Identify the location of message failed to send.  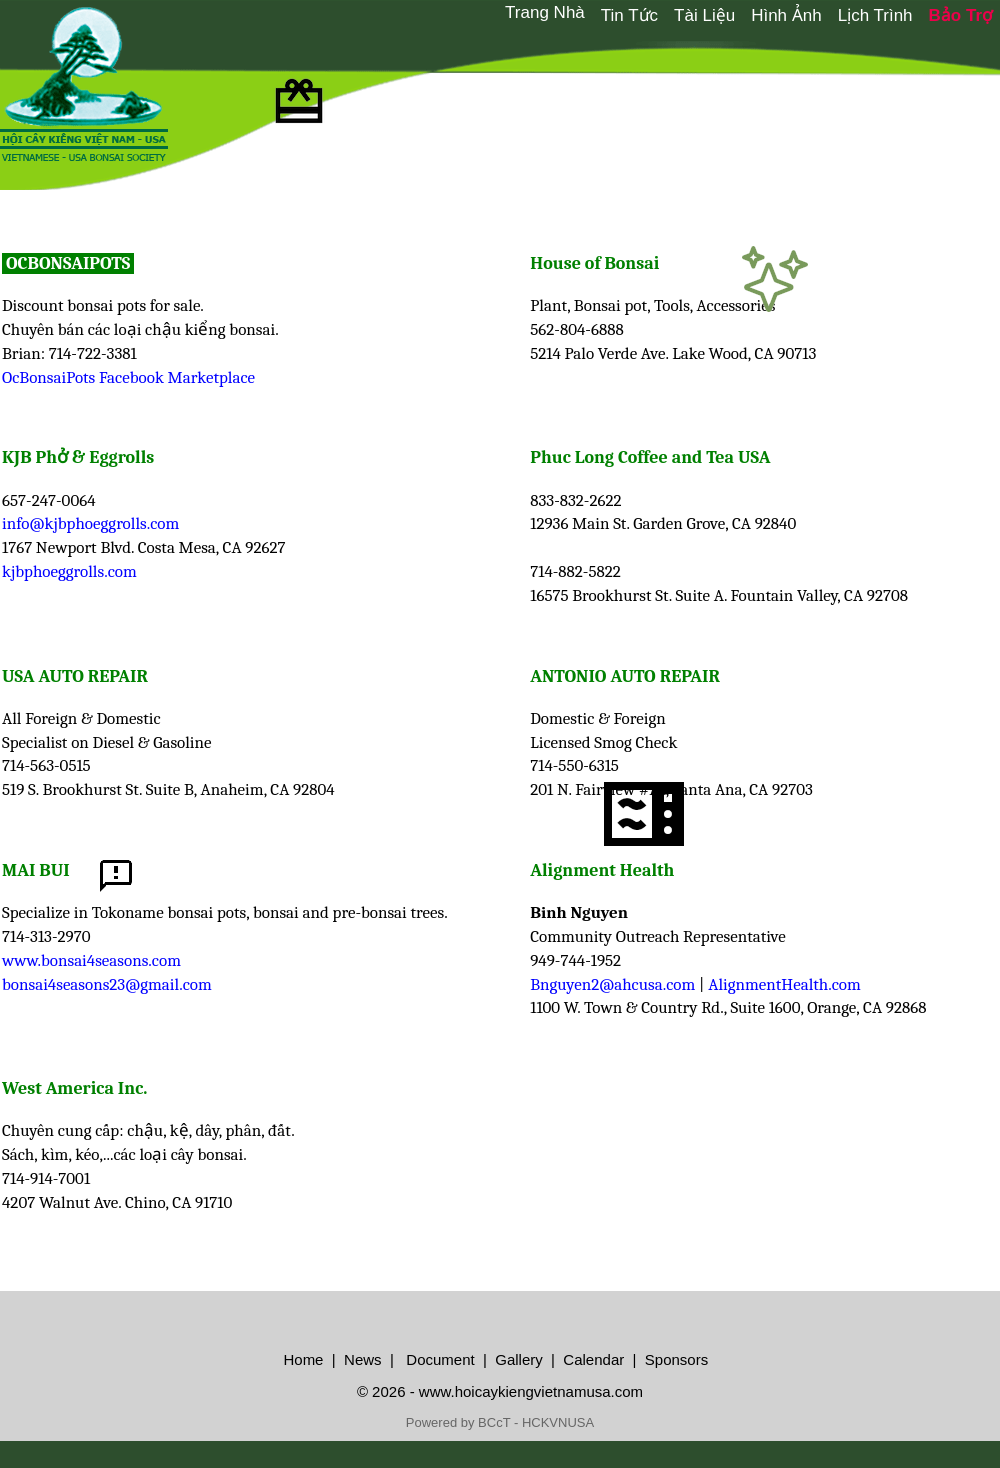
(116, 876).